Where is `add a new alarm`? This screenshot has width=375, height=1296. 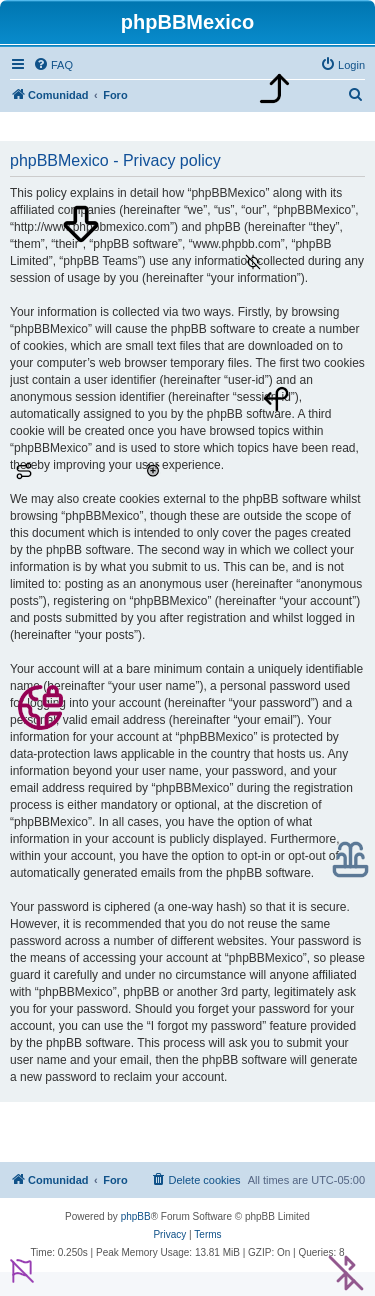
add a new alarm is located at coordinates (153, 470).